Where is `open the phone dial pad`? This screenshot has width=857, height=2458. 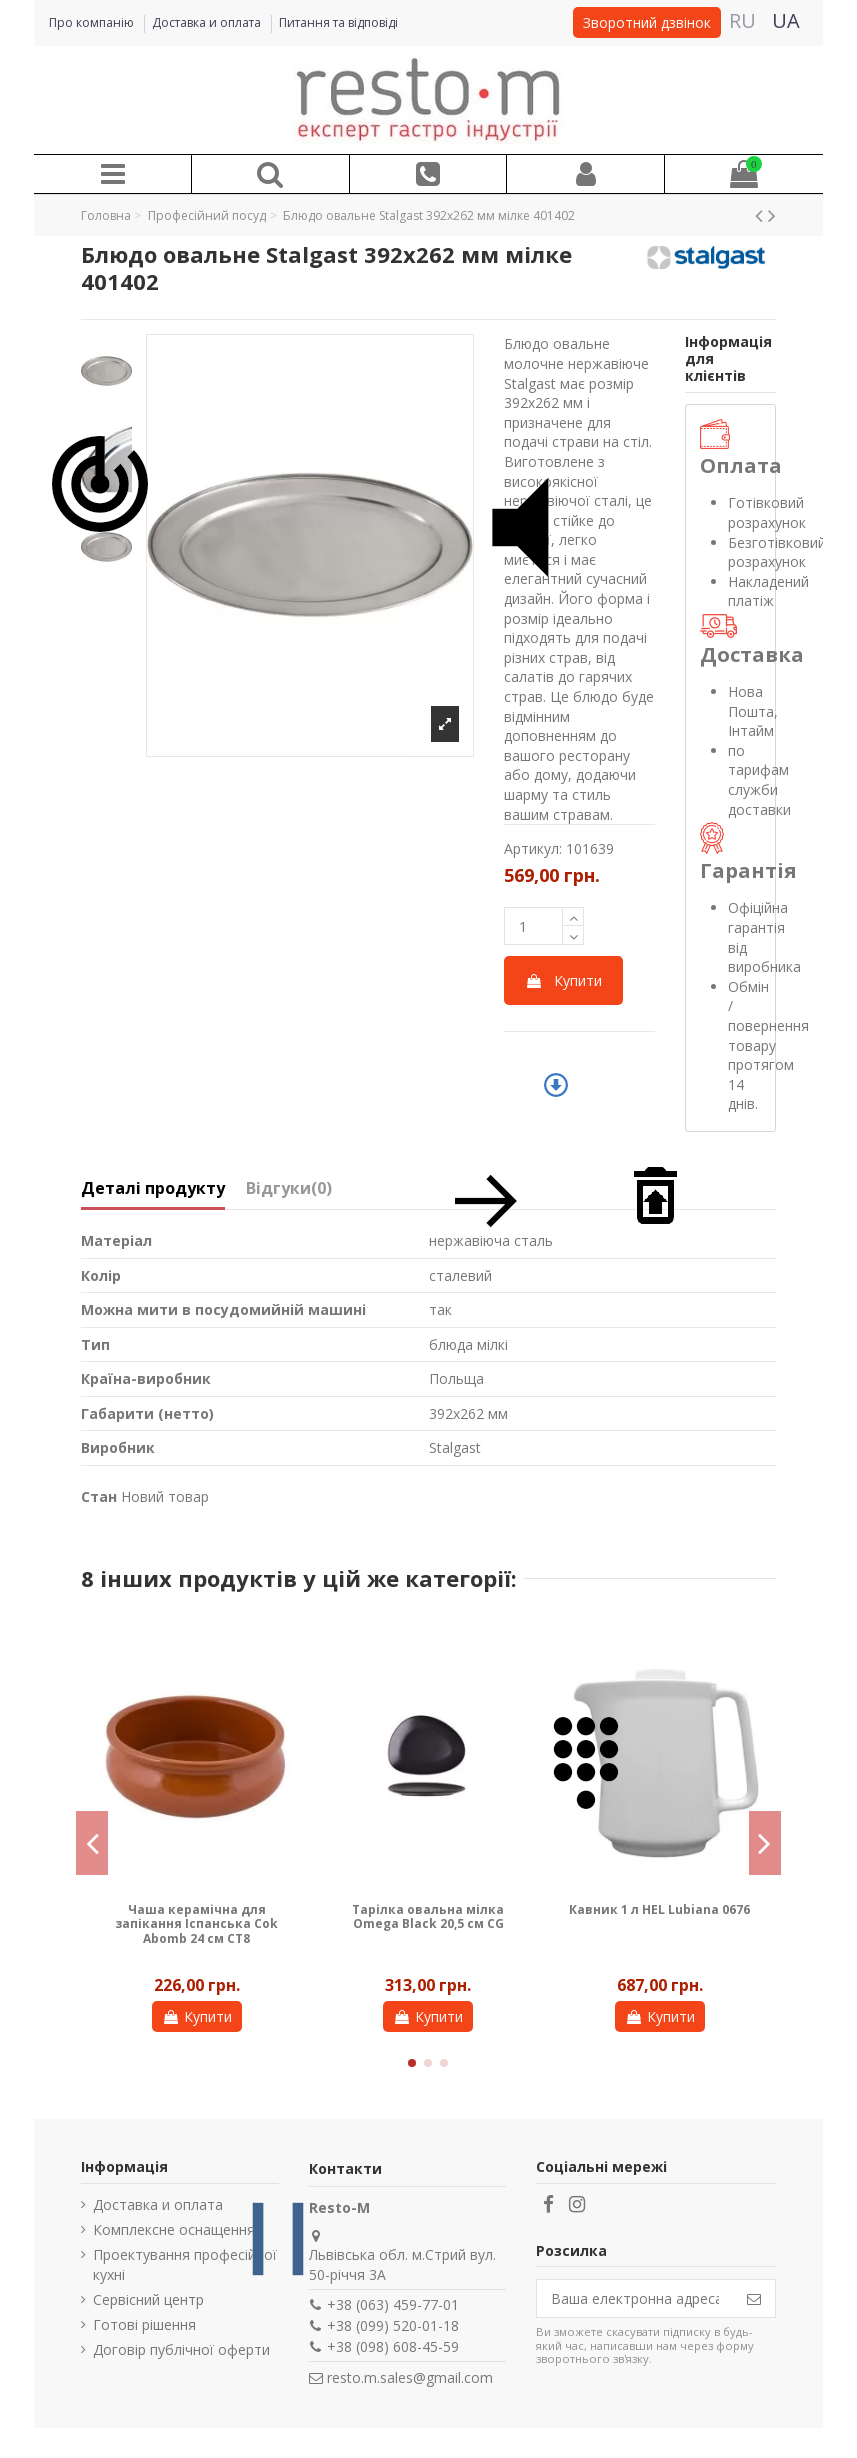
open the phone dial pad is located at coordinates (586, 1763).